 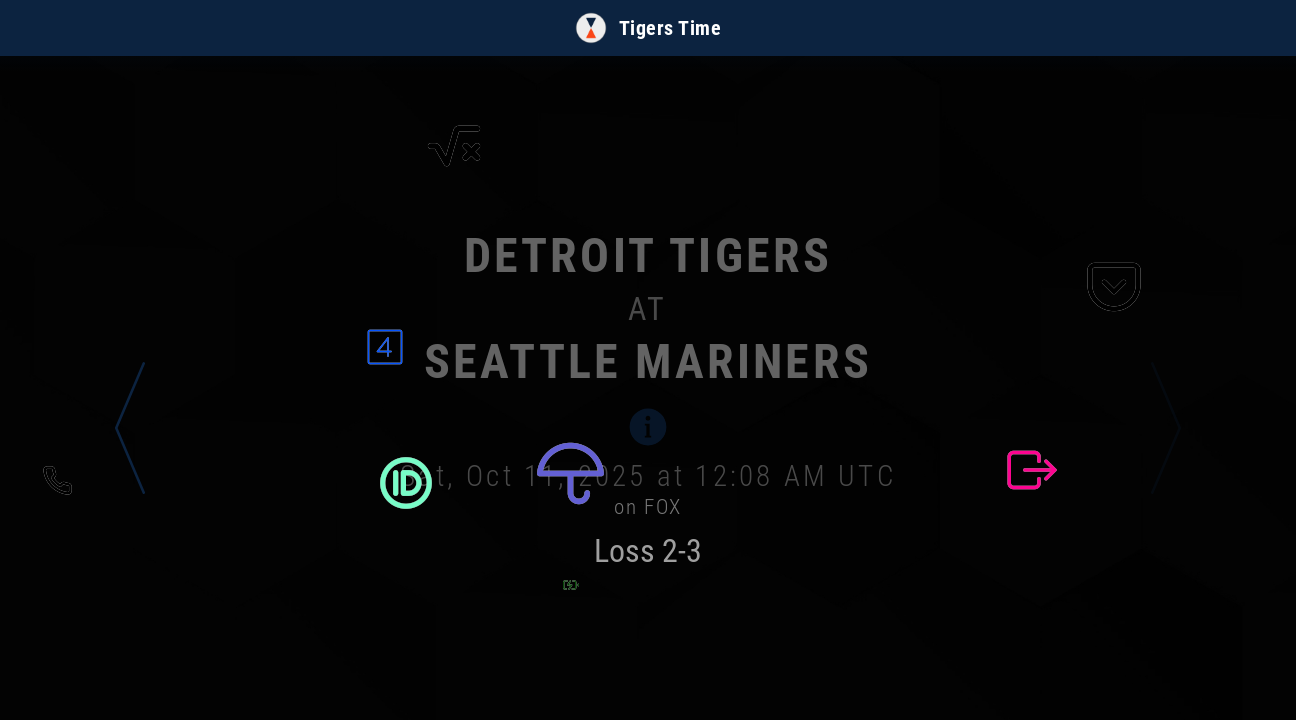 What do you see at coordinates (570, 473) in the screenshot?
I see `view weather protection or rain forecast` at bounding box center [570, 473].